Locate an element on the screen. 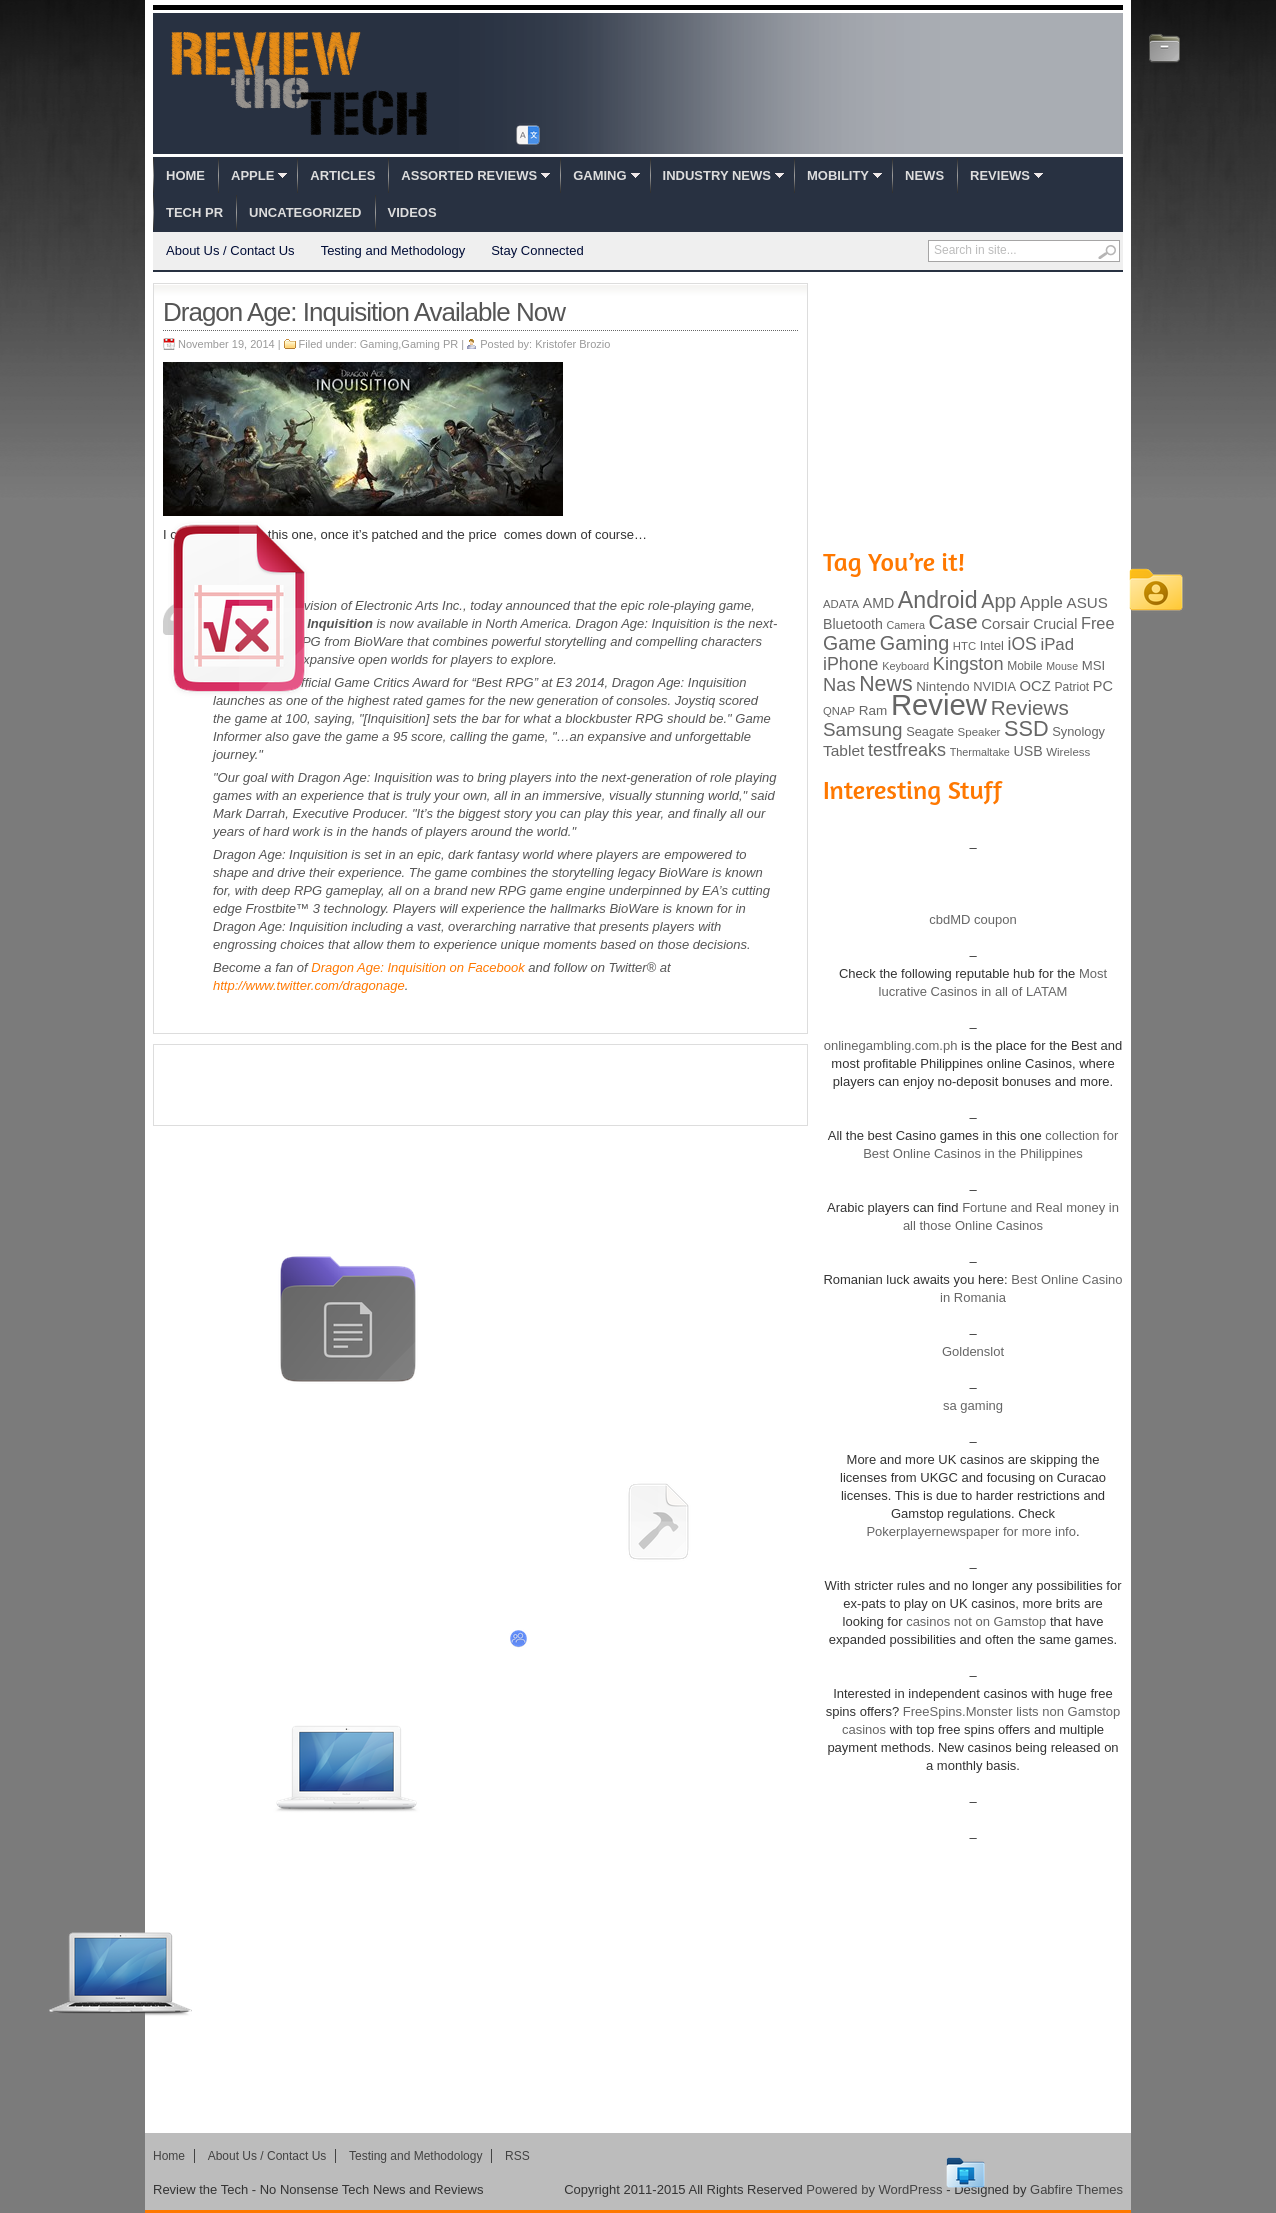 The image size is (1276, 2213). open folder containing Microsoft Mitra or telephony files is located at coordinates (965, 2173).